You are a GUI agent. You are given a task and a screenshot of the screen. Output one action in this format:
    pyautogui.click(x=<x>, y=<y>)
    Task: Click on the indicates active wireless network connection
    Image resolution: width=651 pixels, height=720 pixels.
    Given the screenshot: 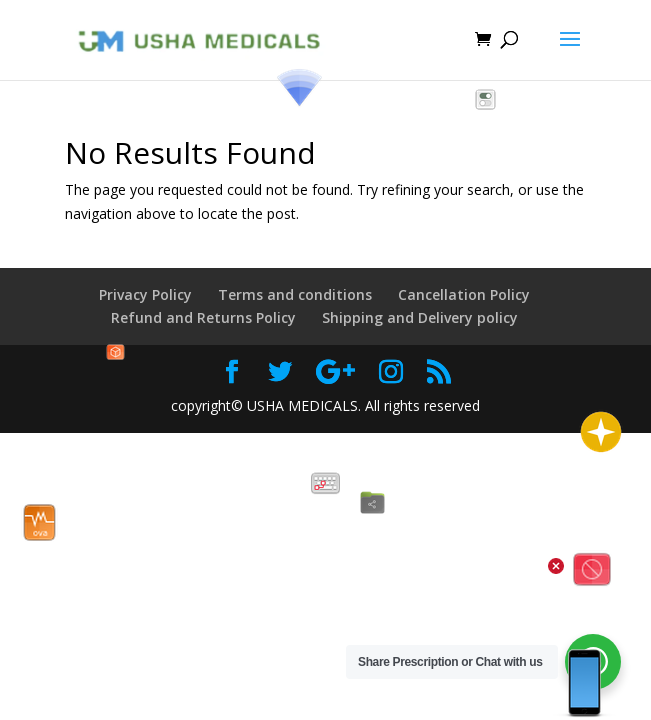 What is the action you would take?
    pyautogui.click(x=299, y=87)
    